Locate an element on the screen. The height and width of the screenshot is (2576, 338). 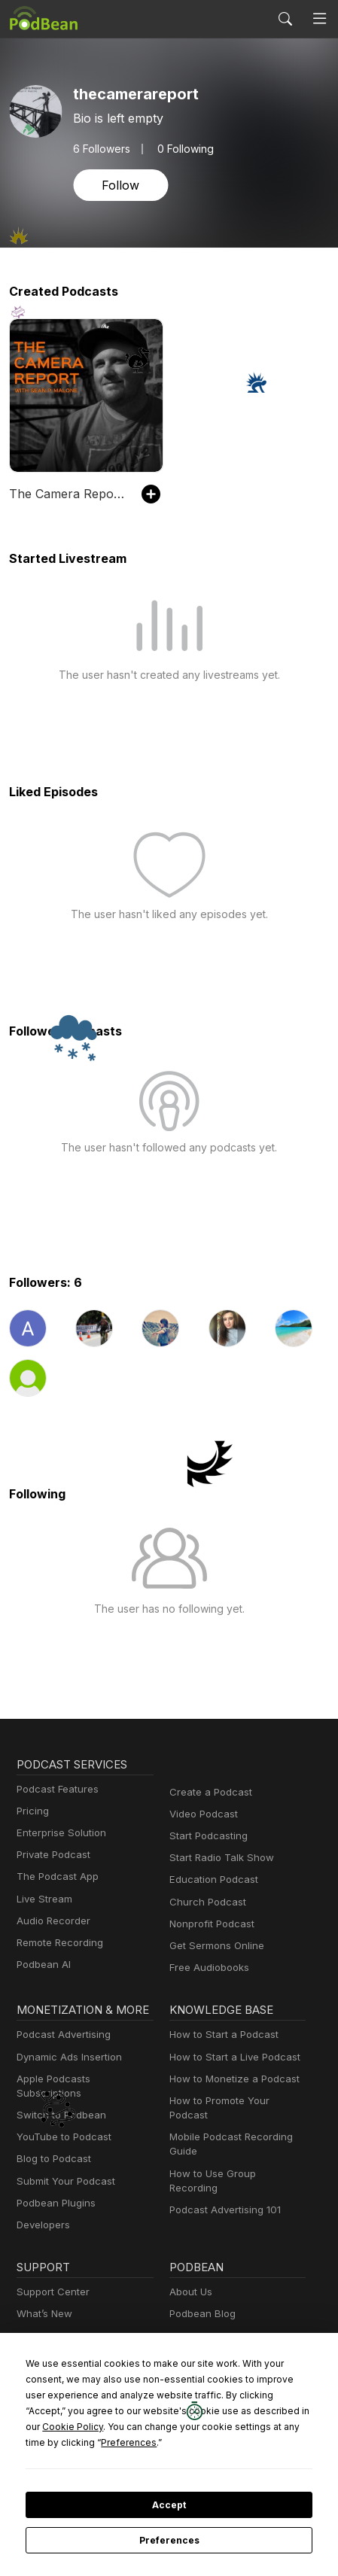
dodo bird icon for extinct species or wildlife game is located at coordinates (137, 360).